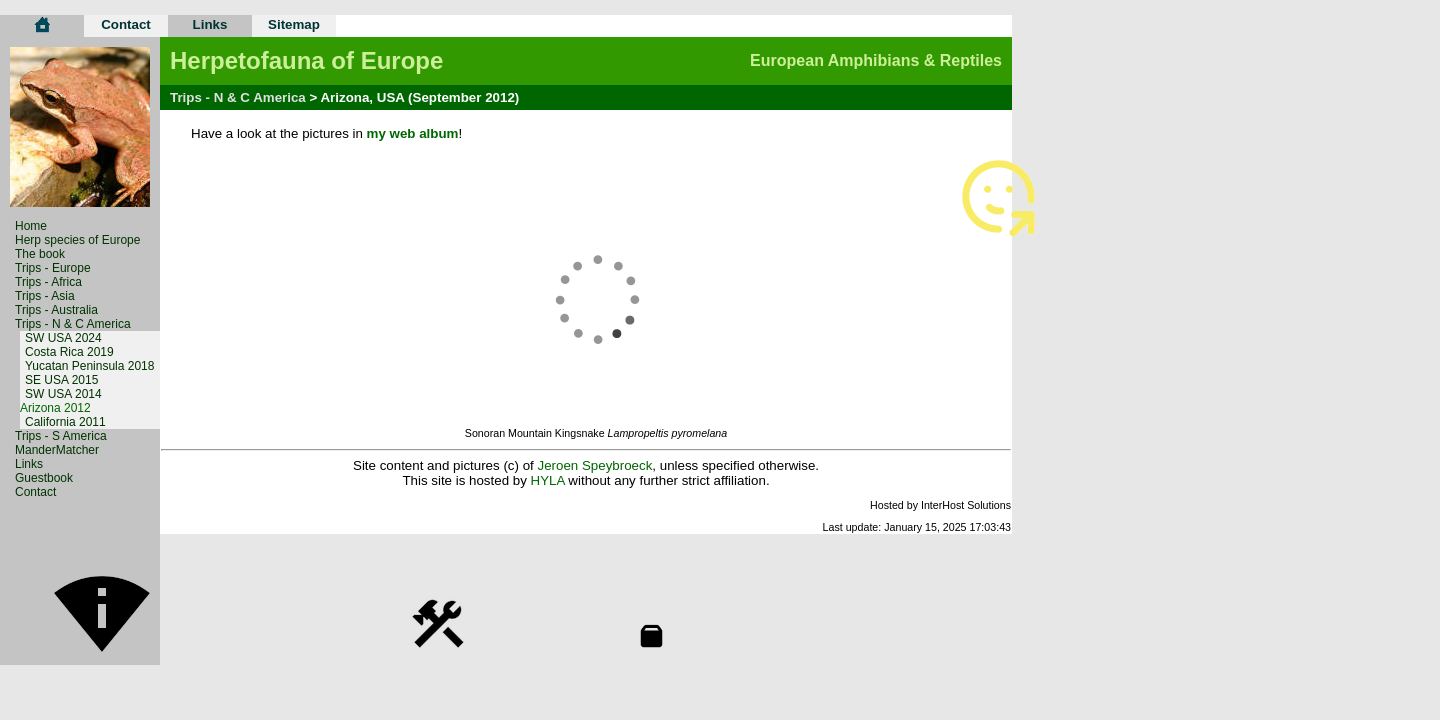 The image size is (1440, 720). Describe the element at coordinates (998, 196) in the screenshot. I see `share your mood or status with others` at that location.